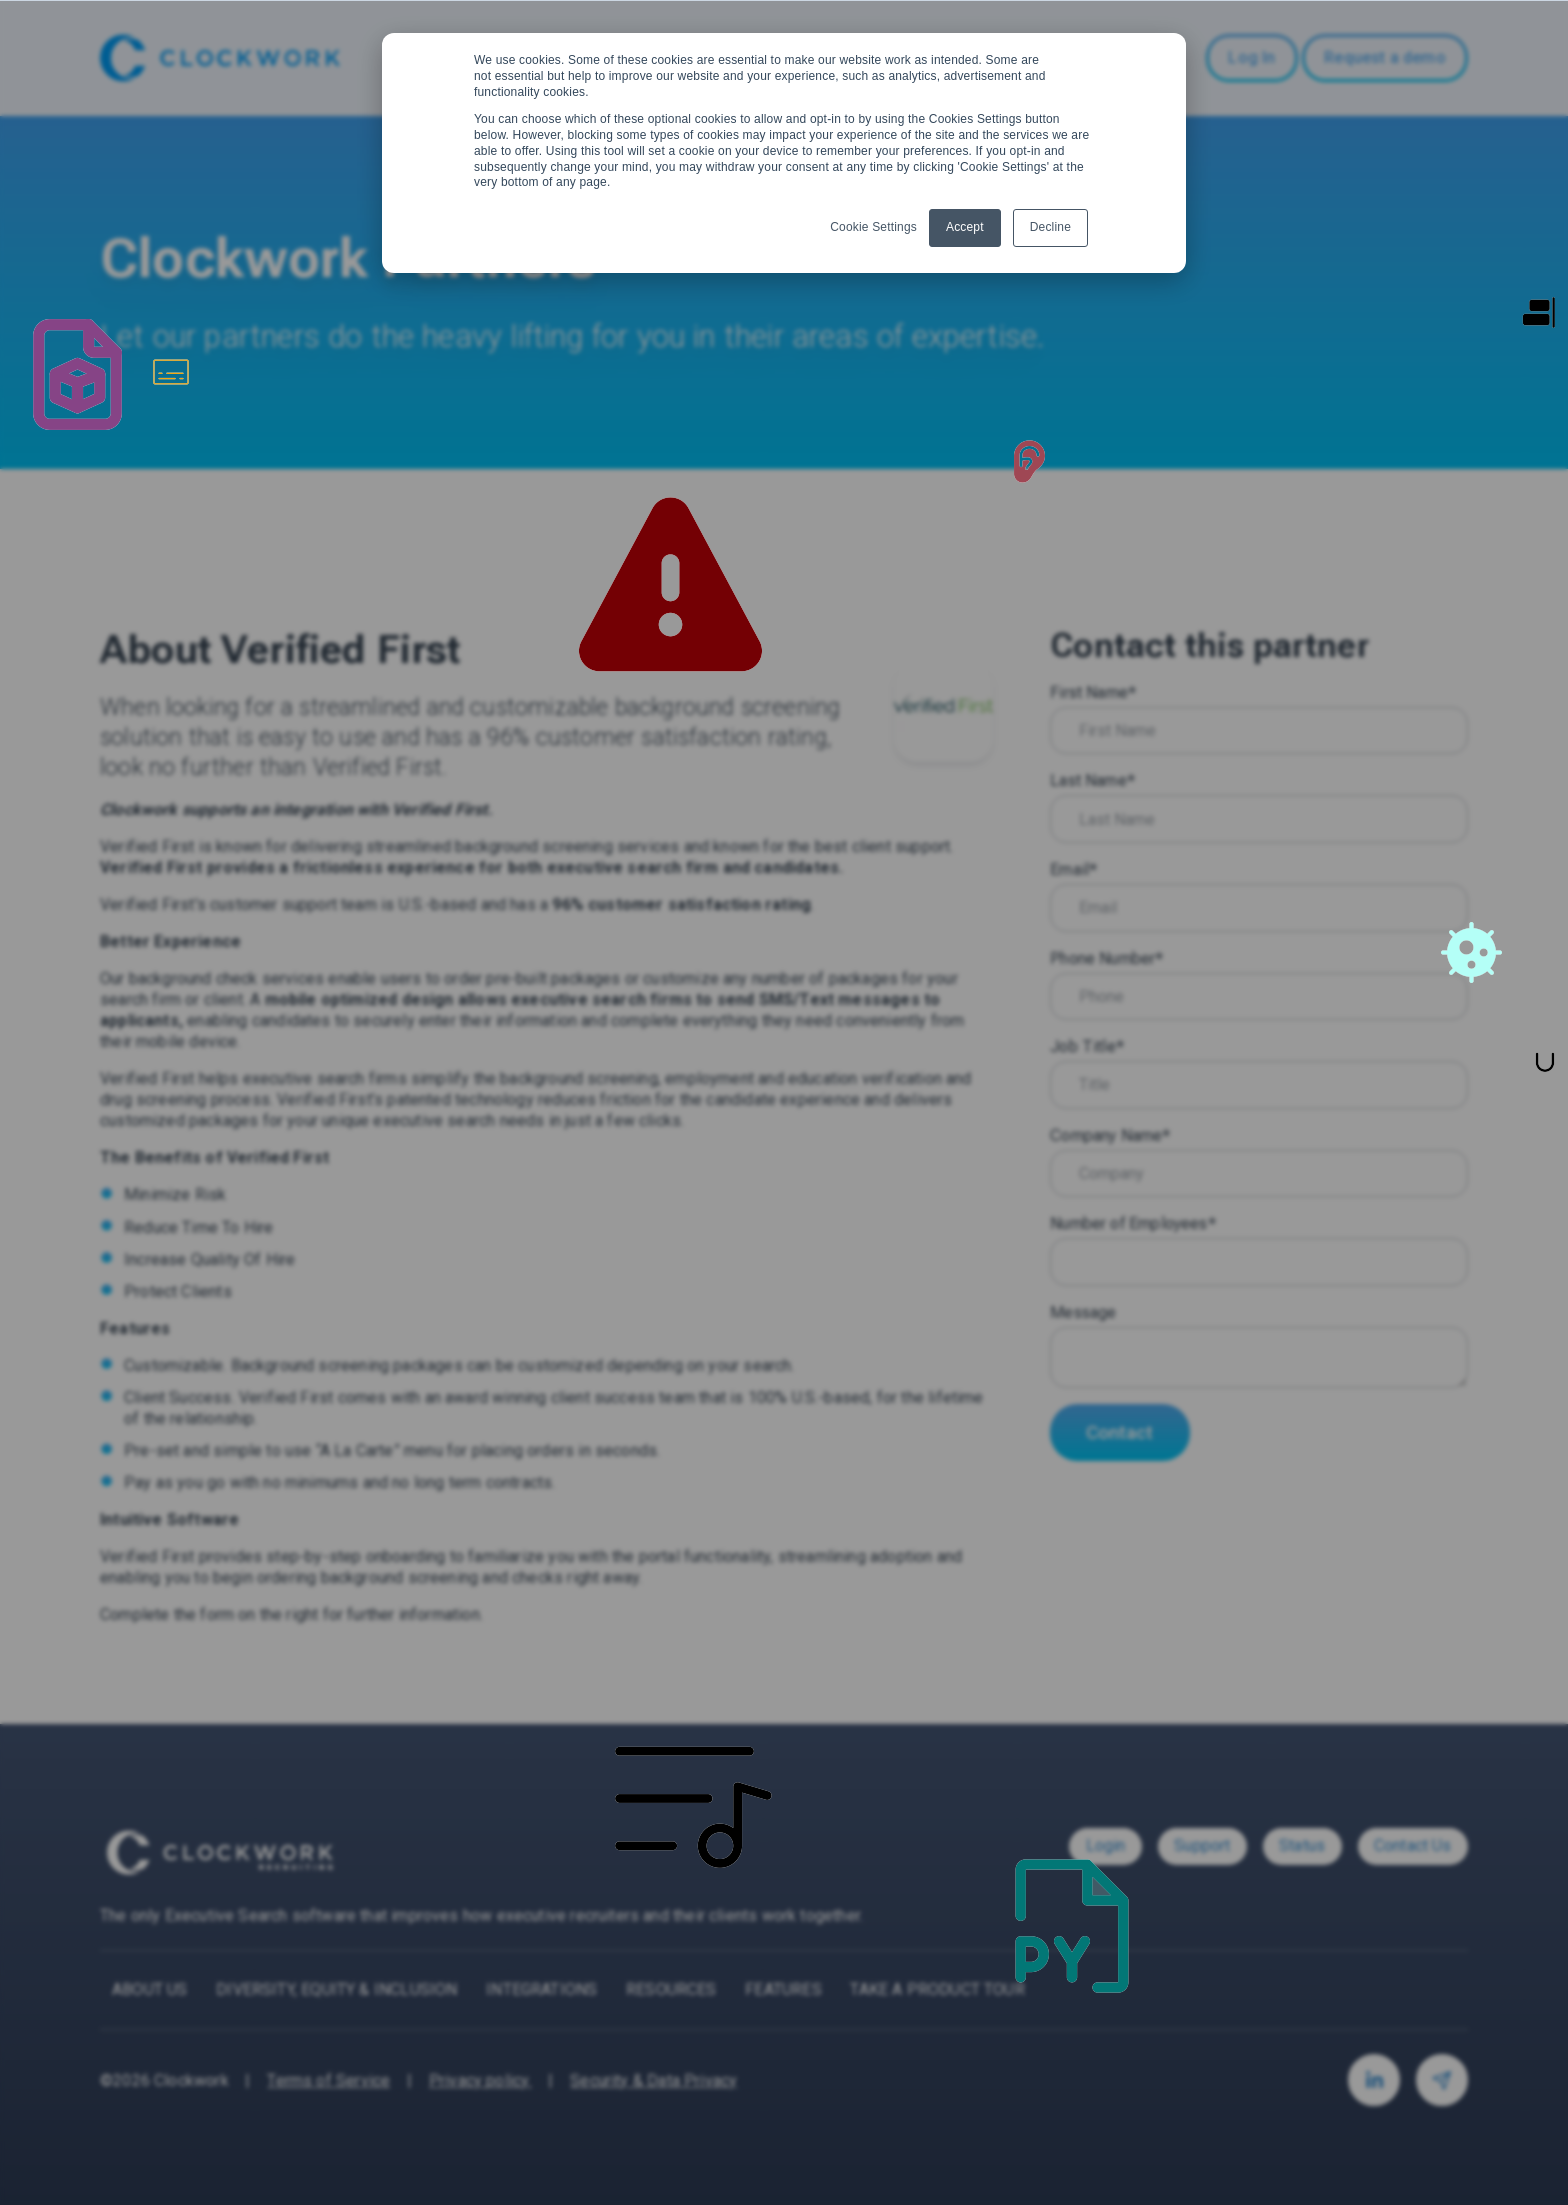  I want to click on open a python file, so click(1072, 1926).